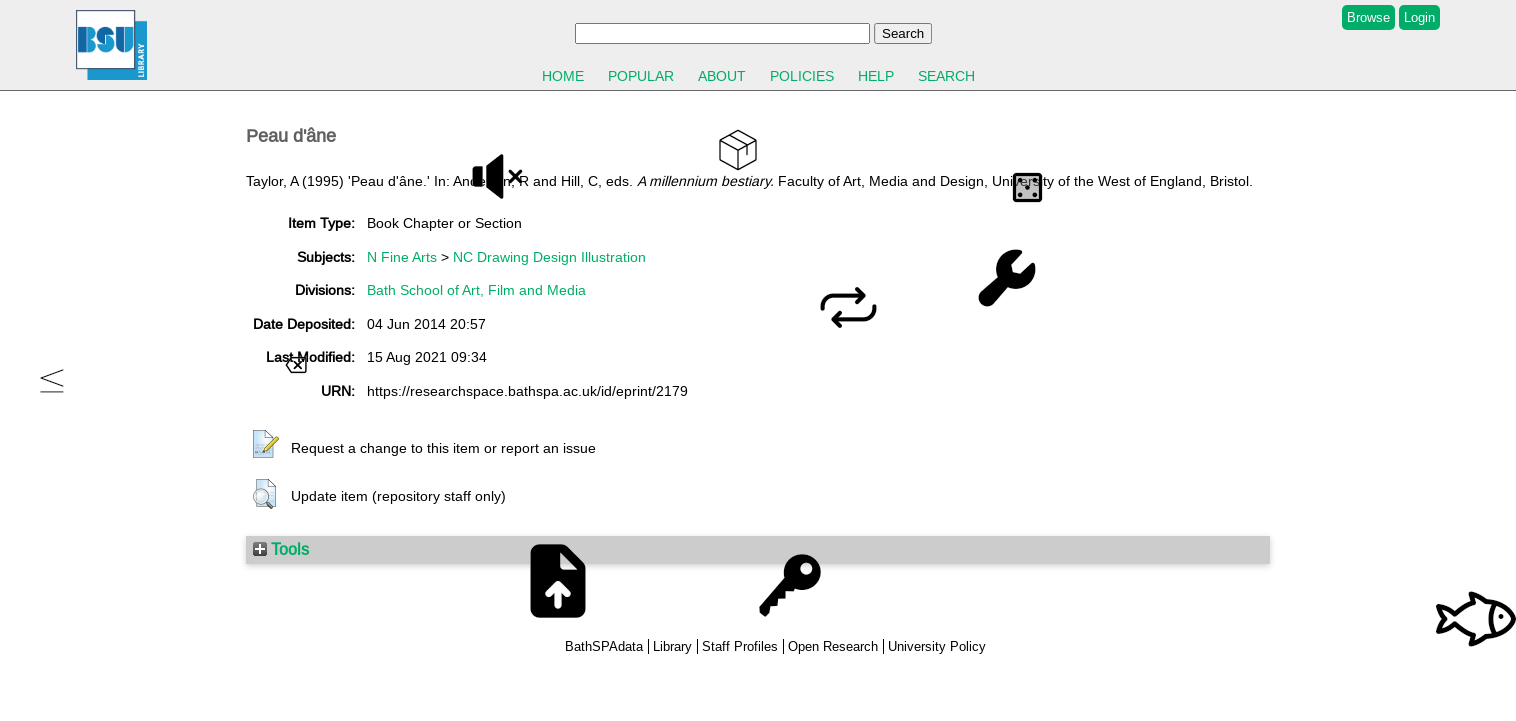 The image size is (1516, 721). What do you see at coordinates (1476, 619) in the screenshot?
I see `indicates seafood or fish-related content` at bounding box center [1476, 619].